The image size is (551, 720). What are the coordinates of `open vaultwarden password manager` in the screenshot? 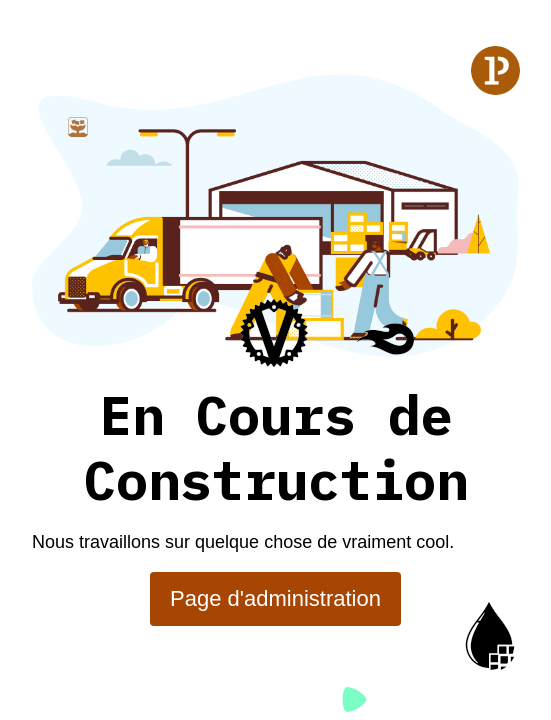 It's located at (274, 333).